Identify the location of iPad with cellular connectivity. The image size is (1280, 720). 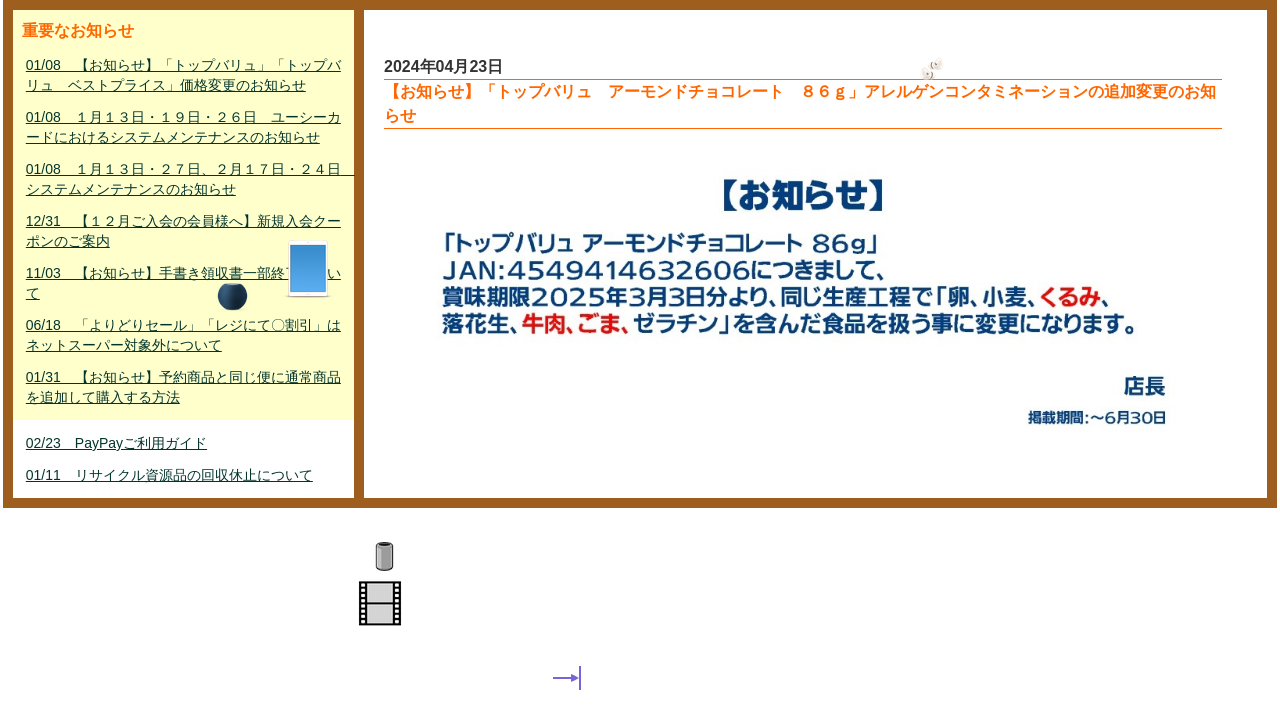
(308, 269).